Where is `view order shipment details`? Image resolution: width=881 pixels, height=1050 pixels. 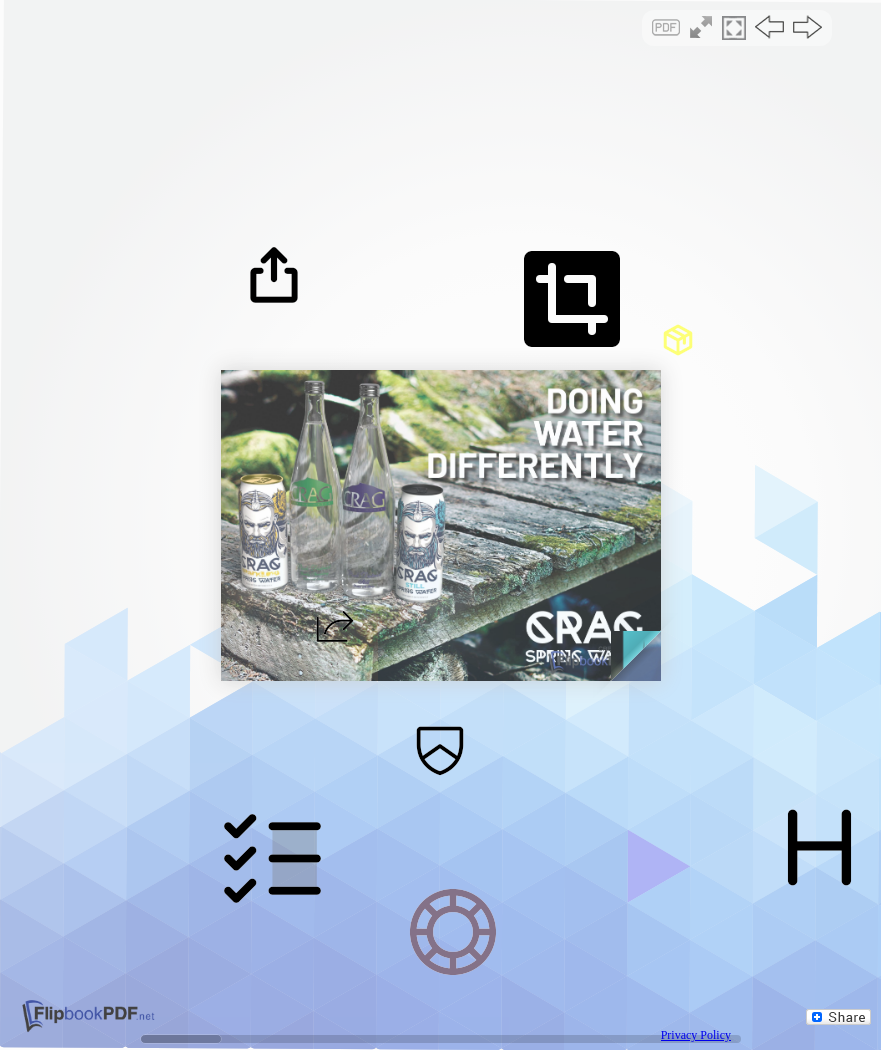 view order shipment details is located at coordinates (678, 340).